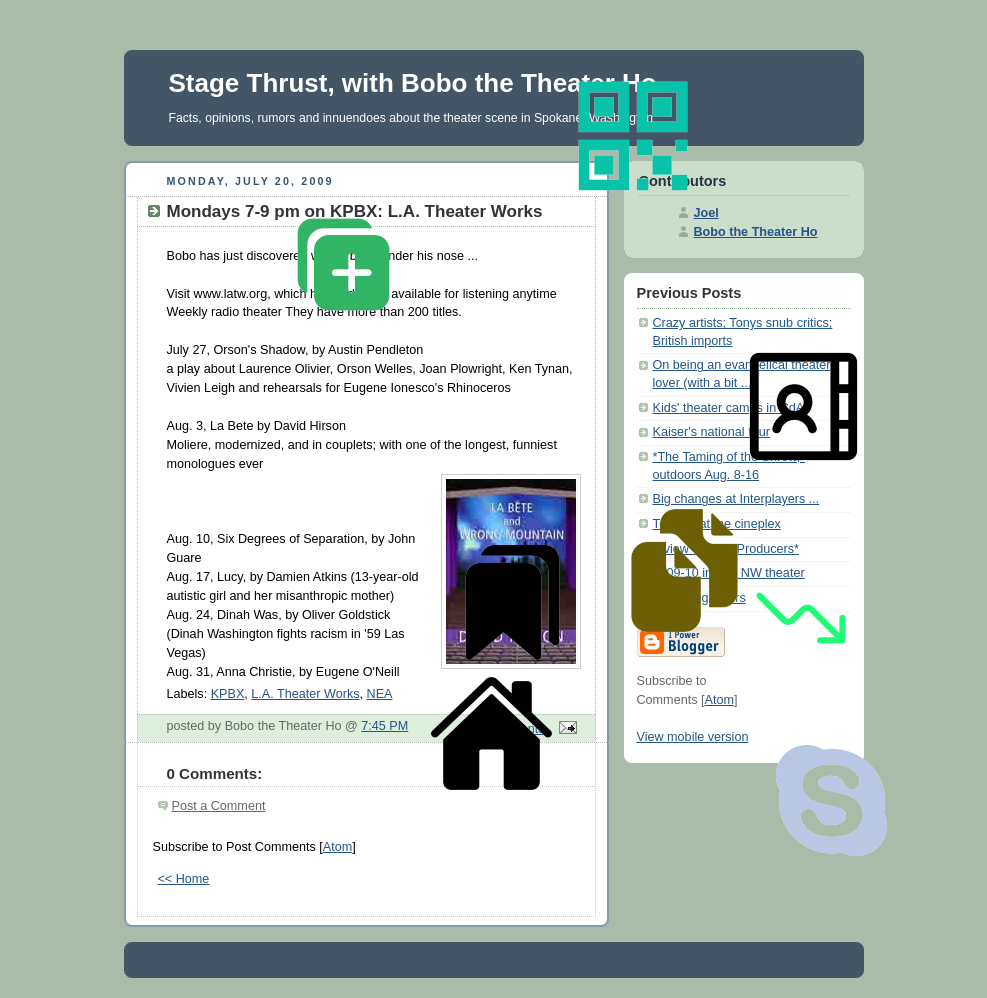 The width and height of the screenshot is (987, 998). I want to click on scan or generate a QR code, so click(633, 136).